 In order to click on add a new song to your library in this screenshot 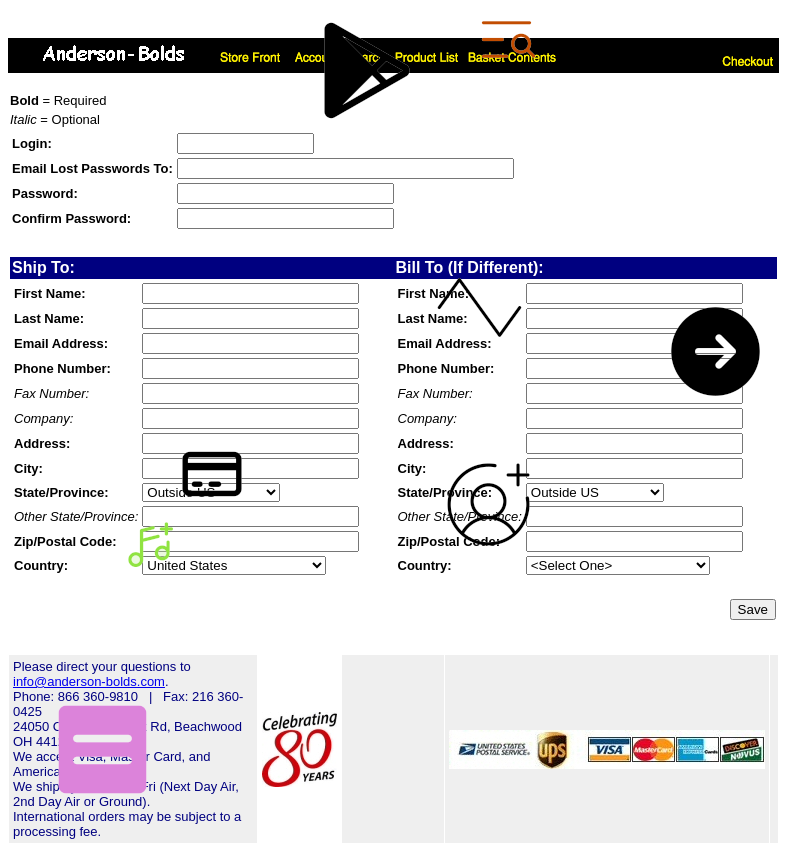, I will do `click(151, 545)`.